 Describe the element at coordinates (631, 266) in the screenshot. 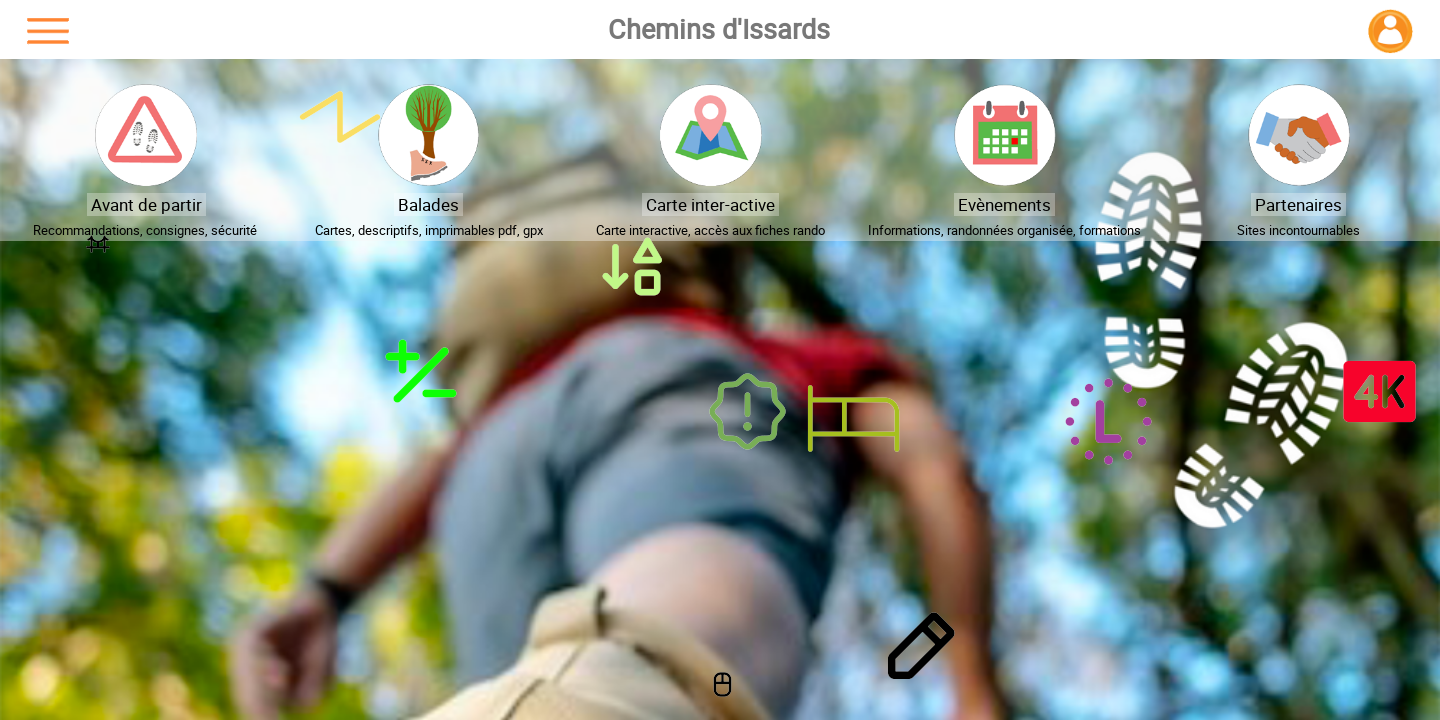

I see `sort items in descending order` at that location.